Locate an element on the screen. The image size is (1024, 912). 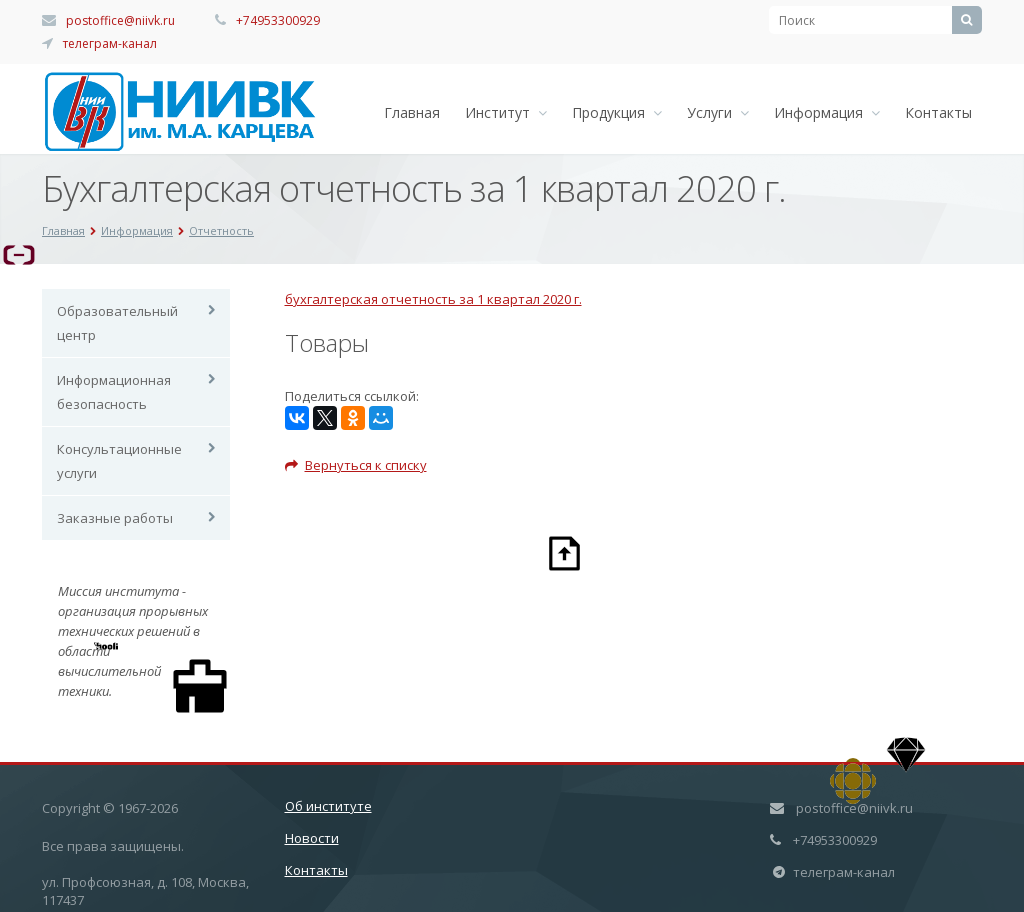
alibaba cloud services logo is located at coordinates (19, 255).